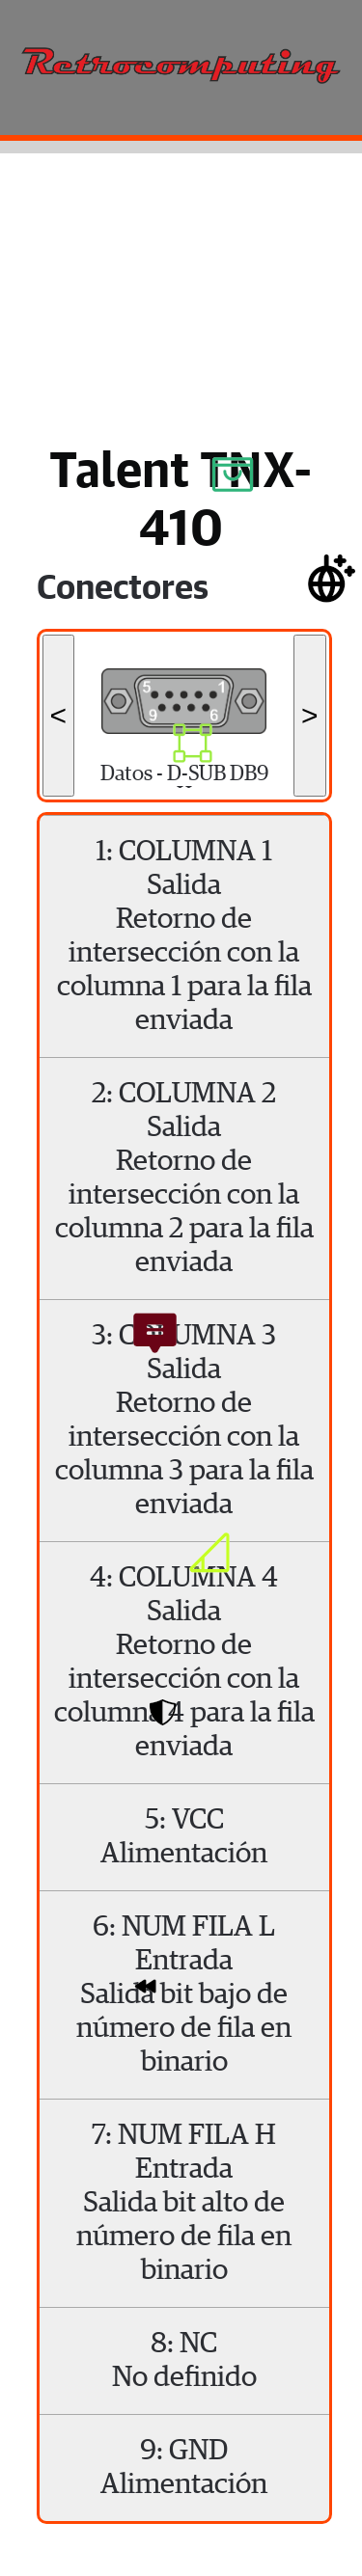 The width and height of the screenshot is (362, 2576). I want to click on rewind media playback, so click(146, 1986).